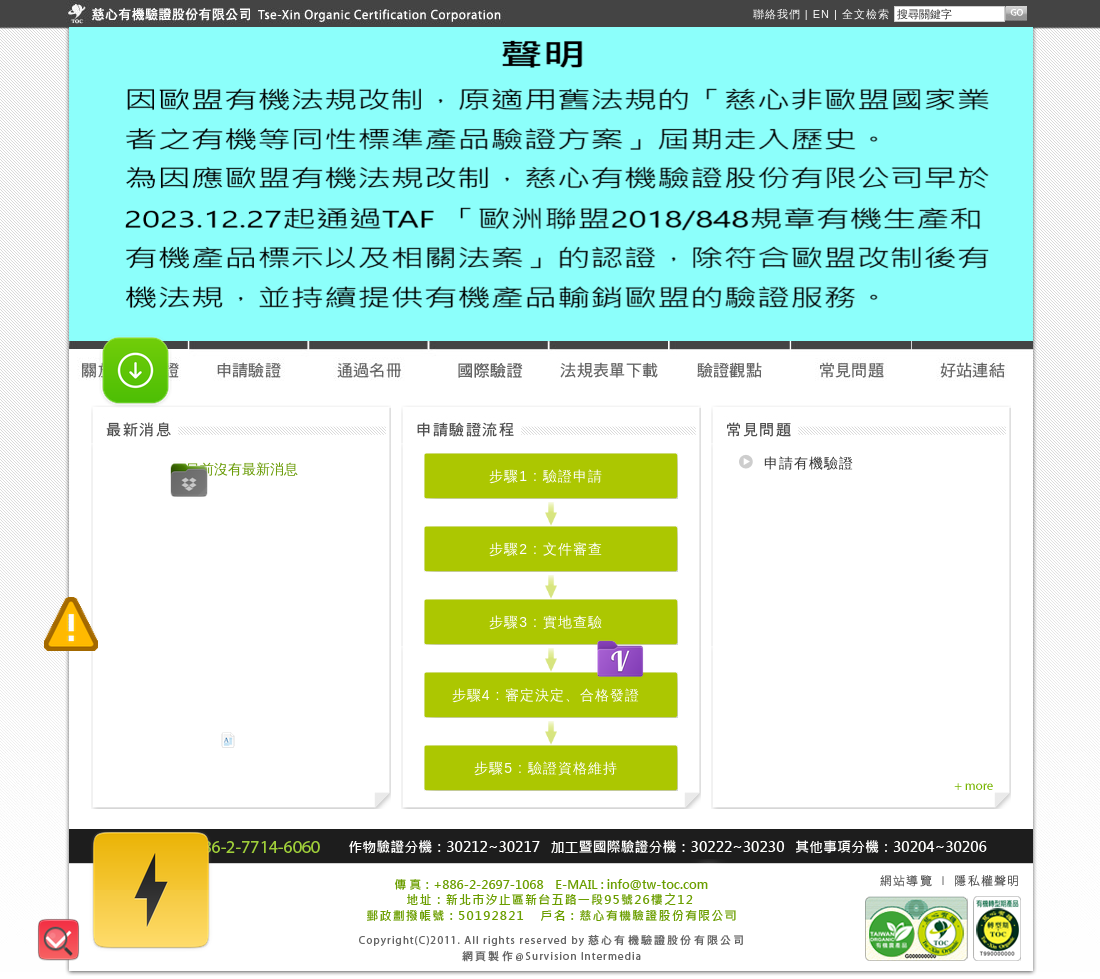  I want to click on open system configuration tool, so click(58, 939).